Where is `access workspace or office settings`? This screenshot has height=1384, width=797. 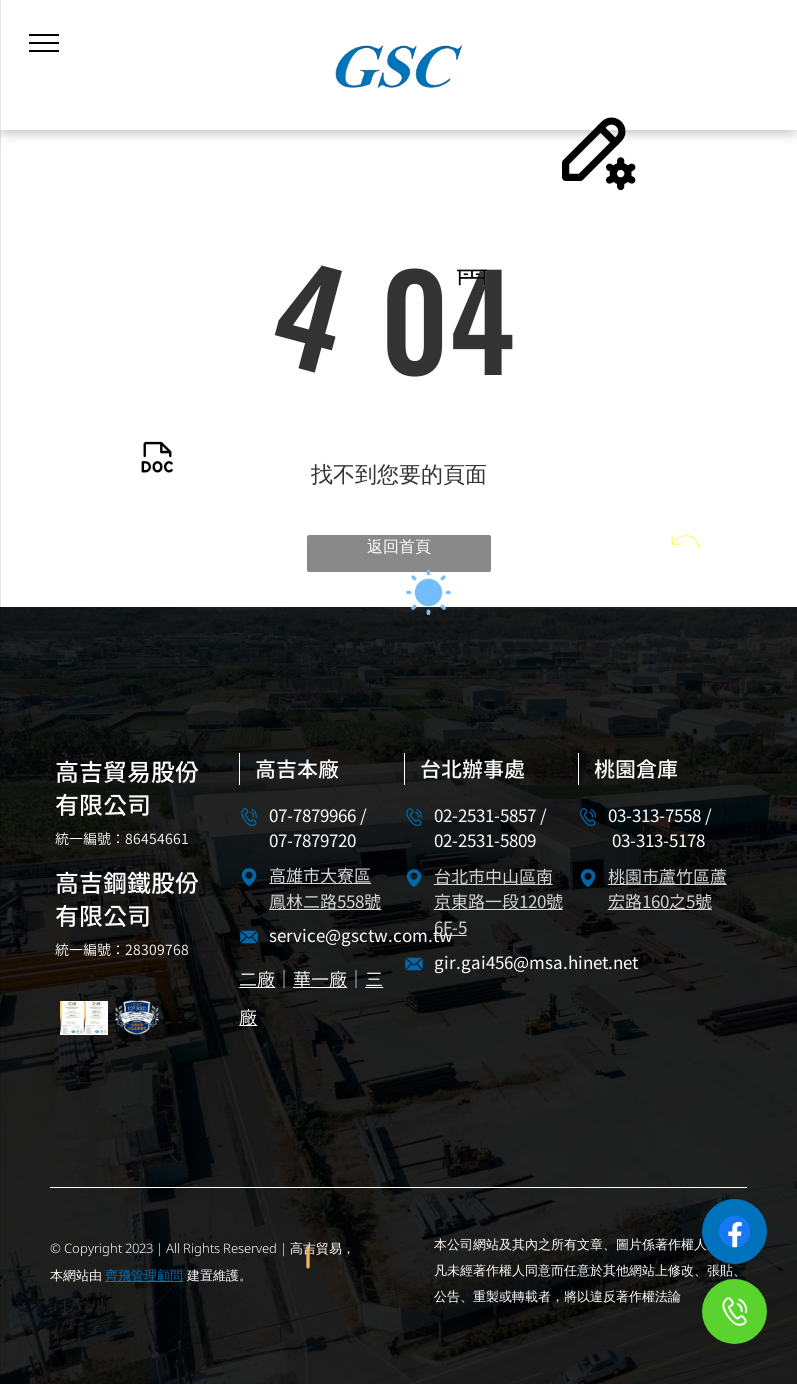
access workspace or office settings is located at coordinates (472, 277).